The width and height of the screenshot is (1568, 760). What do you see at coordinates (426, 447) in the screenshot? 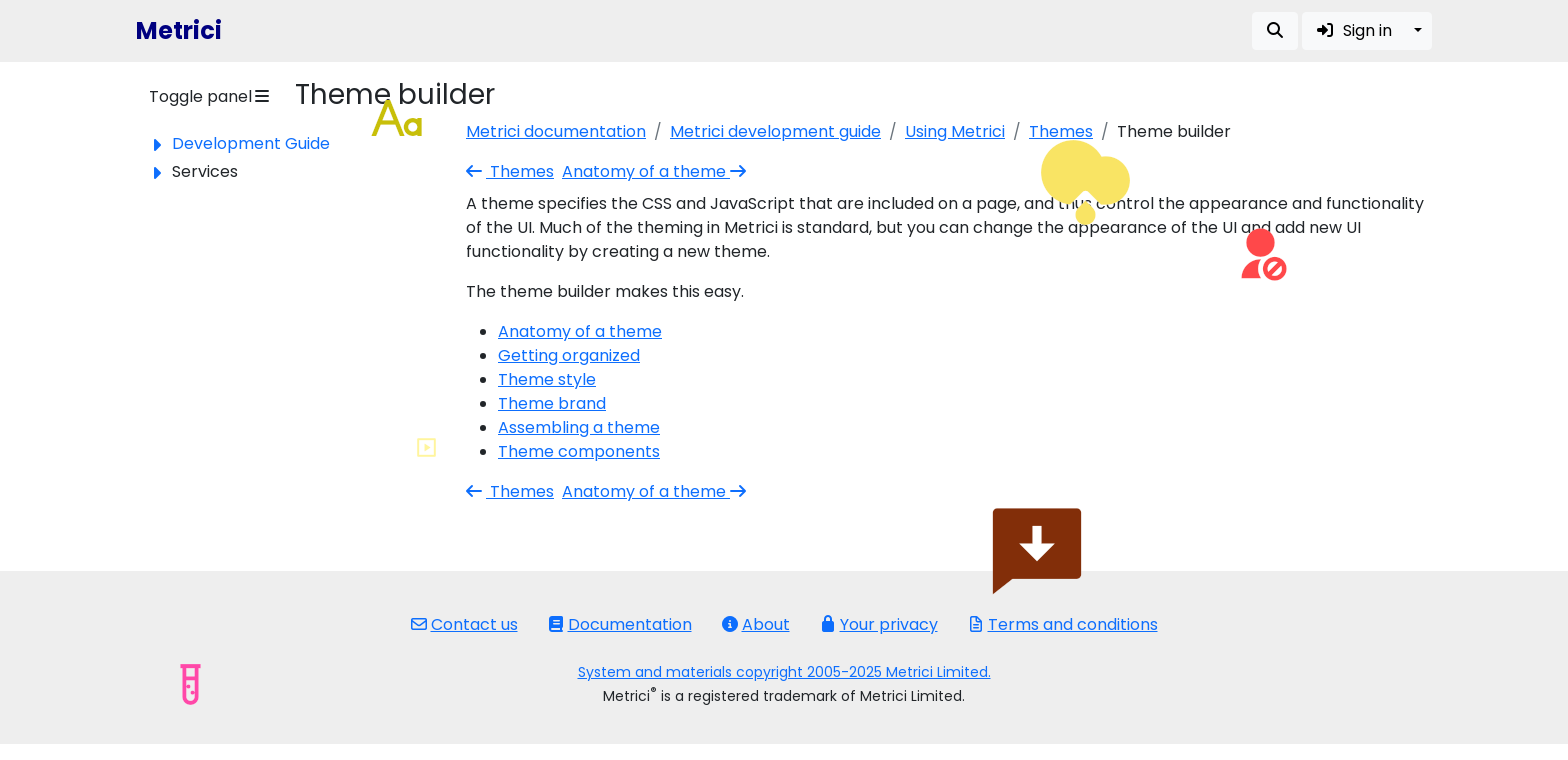
I see `play video content` at bounding box center [426, 447].